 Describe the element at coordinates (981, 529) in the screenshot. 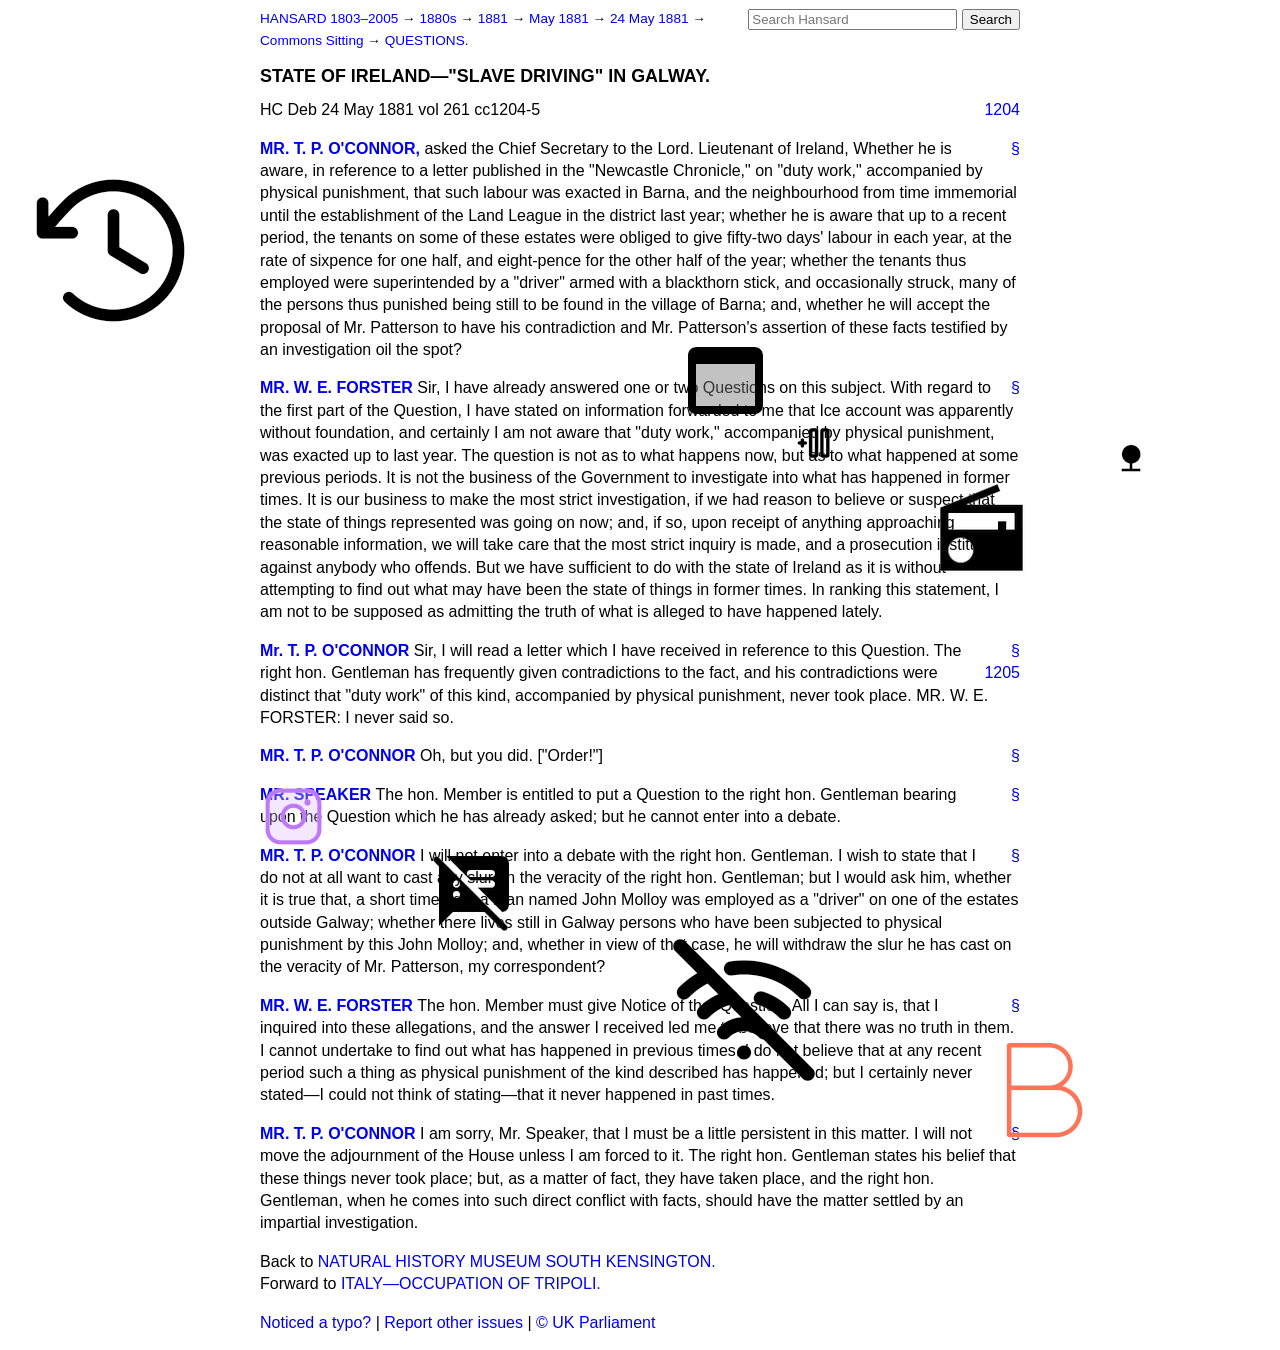

I see `open radio or audio streaming` at that location.